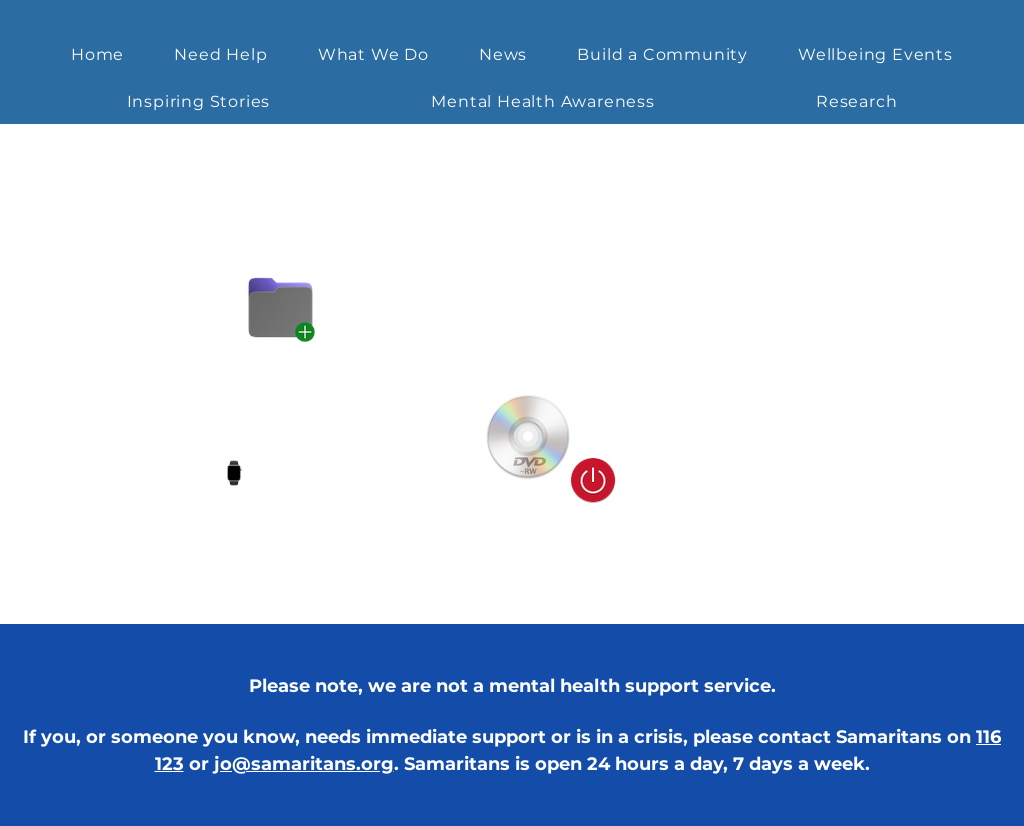  Describe the element at coordinates (280, 307) in the screenshot. I see `create a new folder` at that location.